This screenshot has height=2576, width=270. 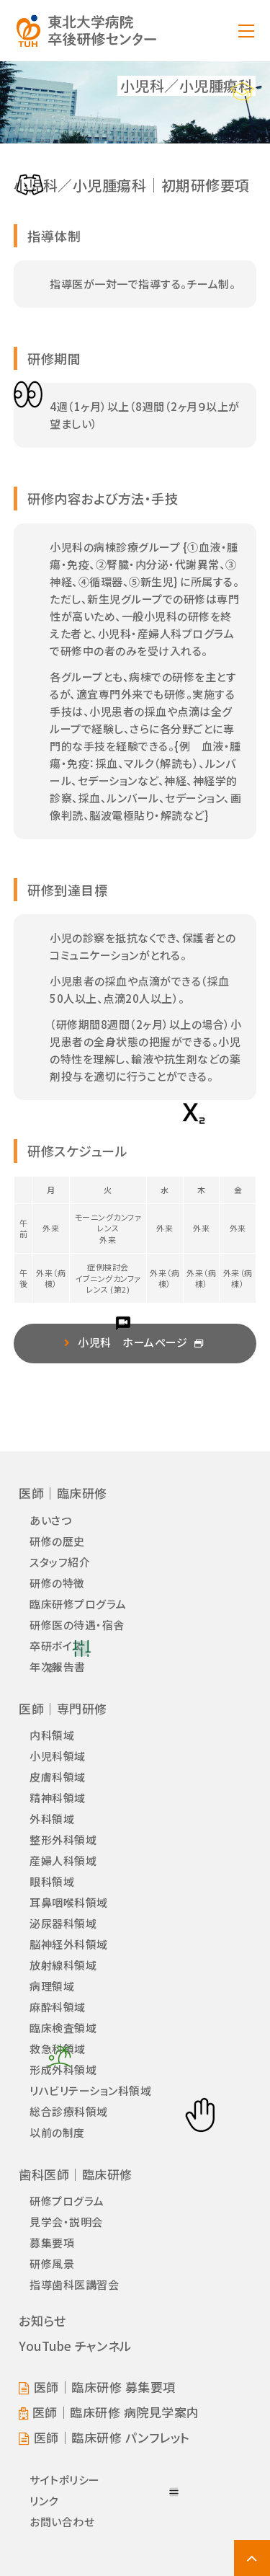 What do you see at coordinates (201, 2115) in the screenshot?
I see `stop or pause an action` at bounding box center [201, 2115].